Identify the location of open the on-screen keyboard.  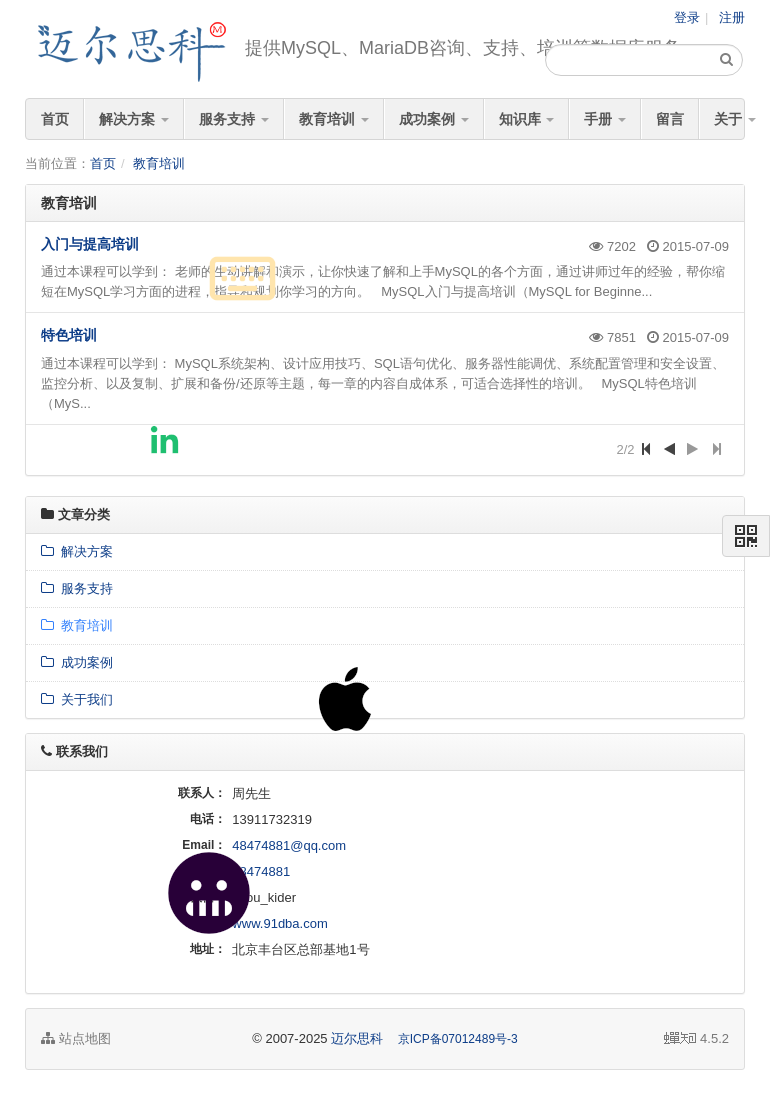
(242, 278).